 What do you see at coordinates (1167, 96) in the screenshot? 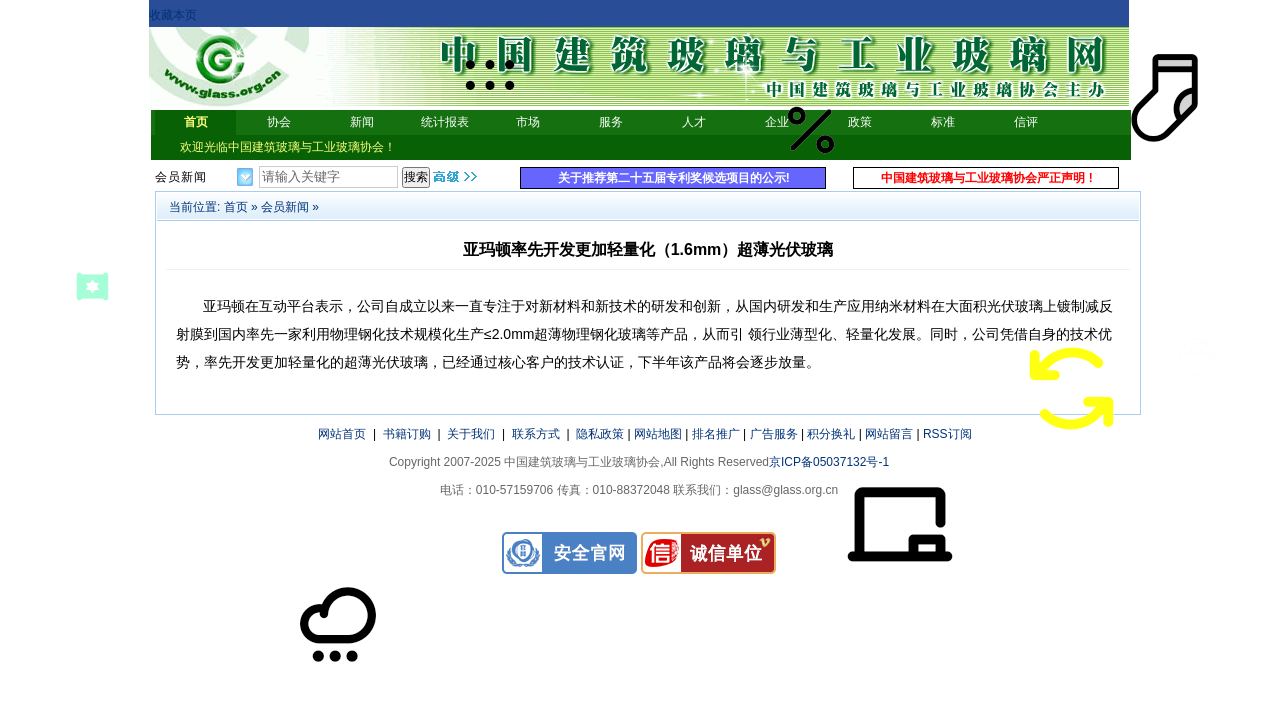
I see `browse clothing or apparel items` at bounding box center [1167, 96].